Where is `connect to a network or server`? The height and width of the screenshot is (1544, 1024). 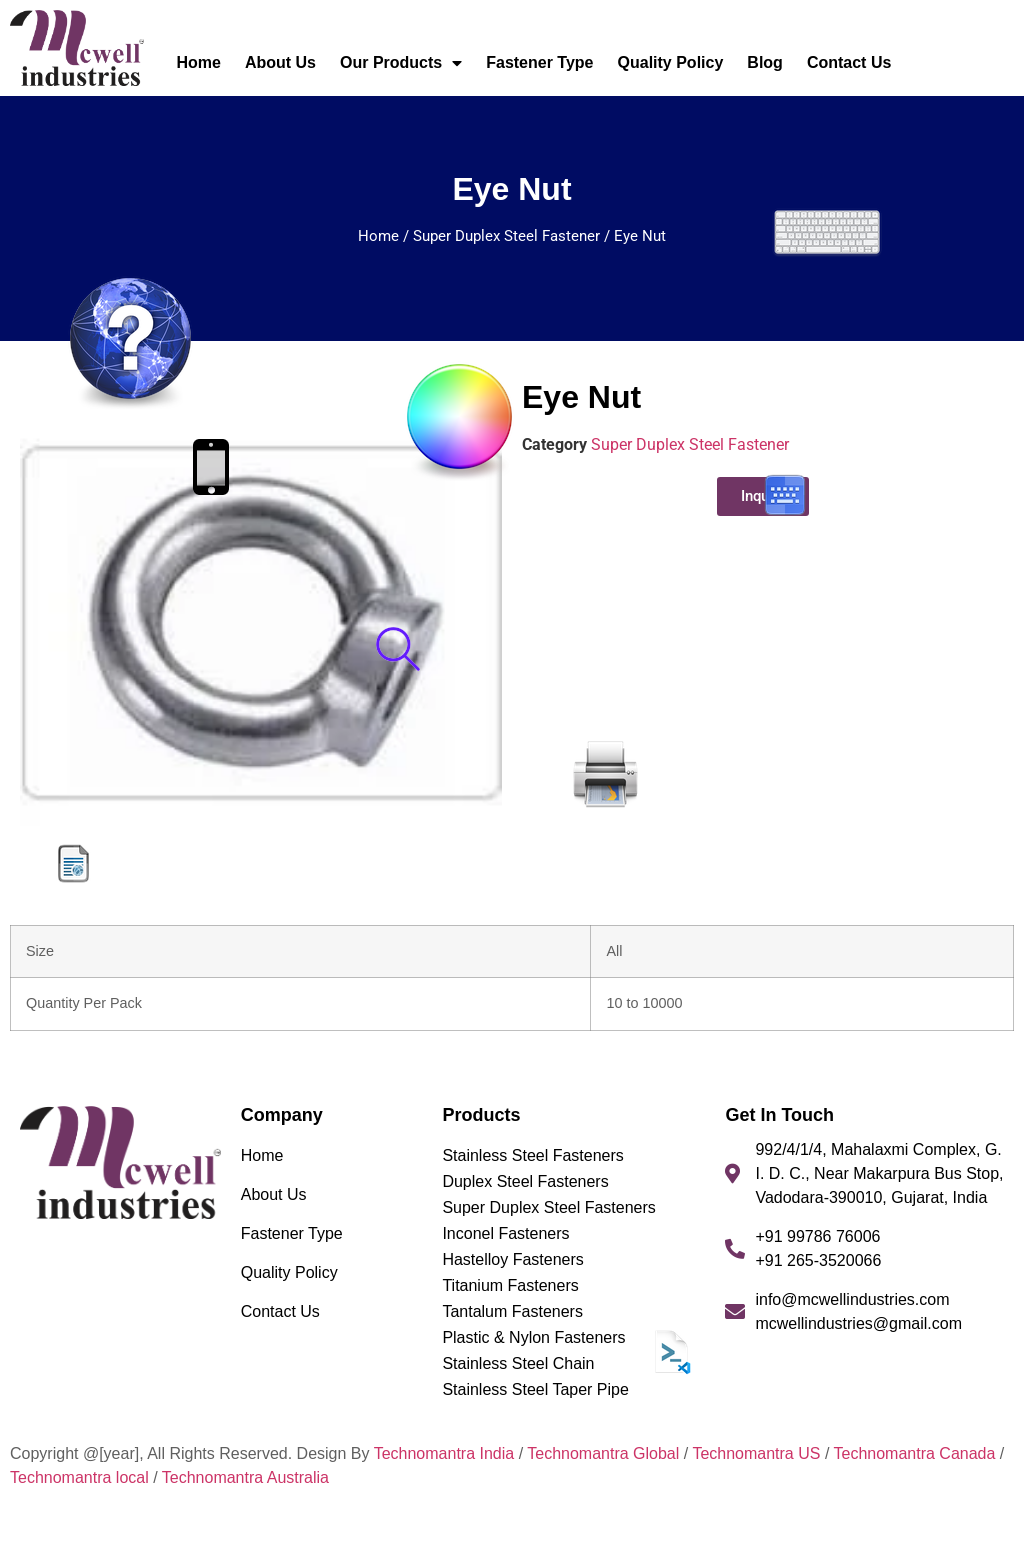
connect to a network or server is located at coordinates (130, 338).